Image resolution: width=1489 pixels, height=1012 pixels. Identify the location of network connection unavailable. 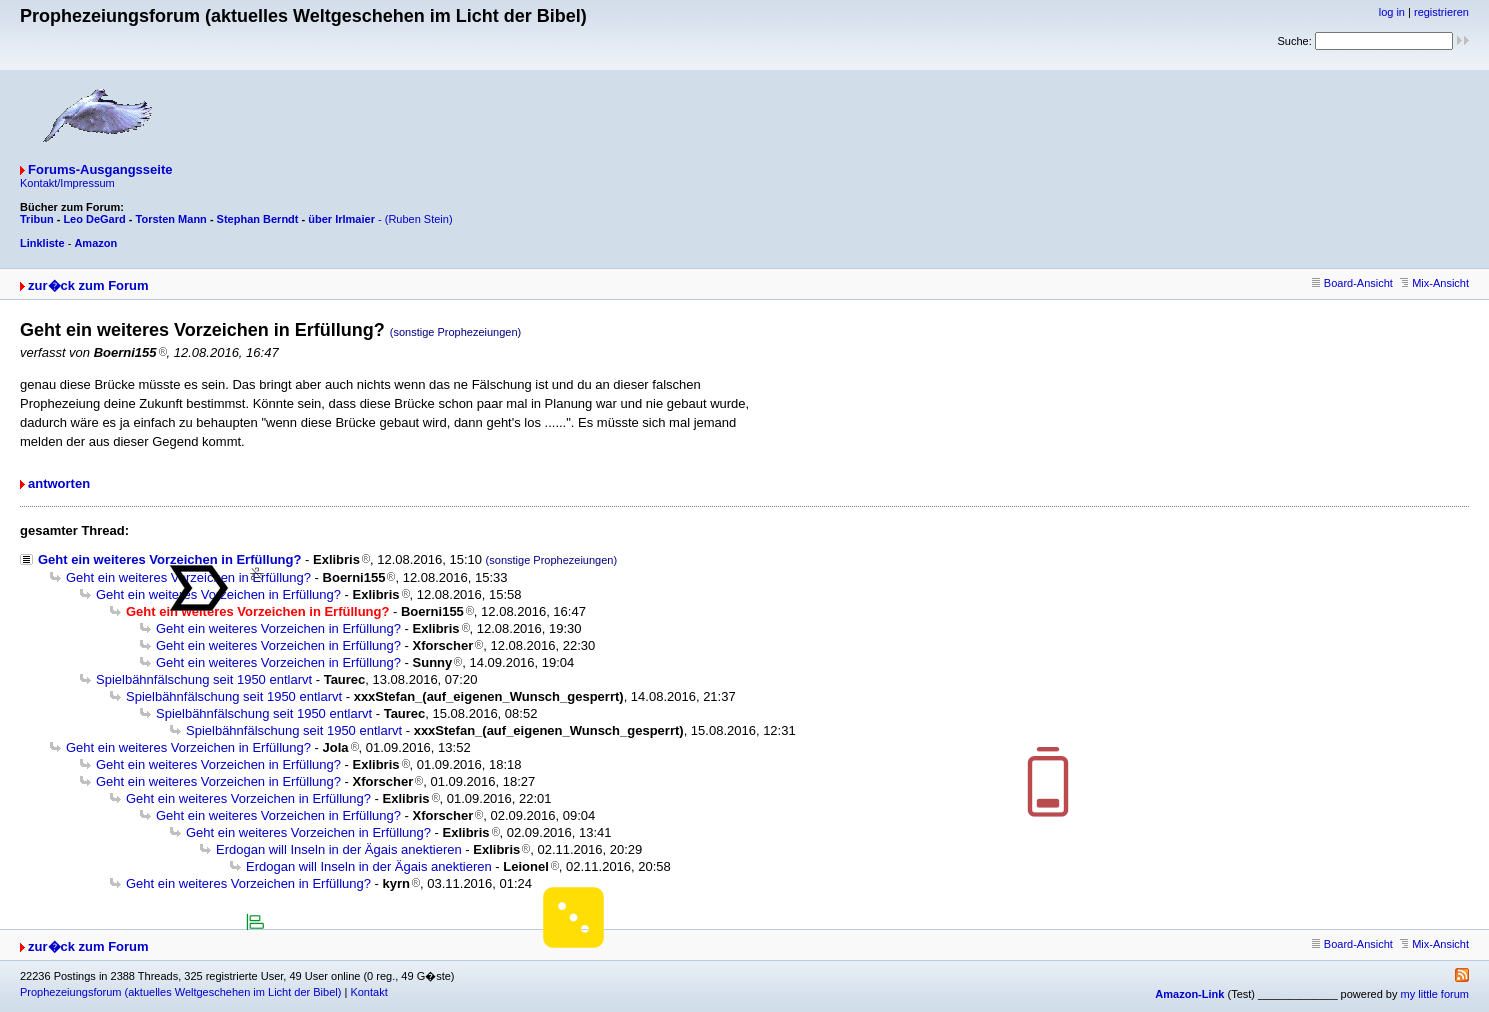
(257, 574).